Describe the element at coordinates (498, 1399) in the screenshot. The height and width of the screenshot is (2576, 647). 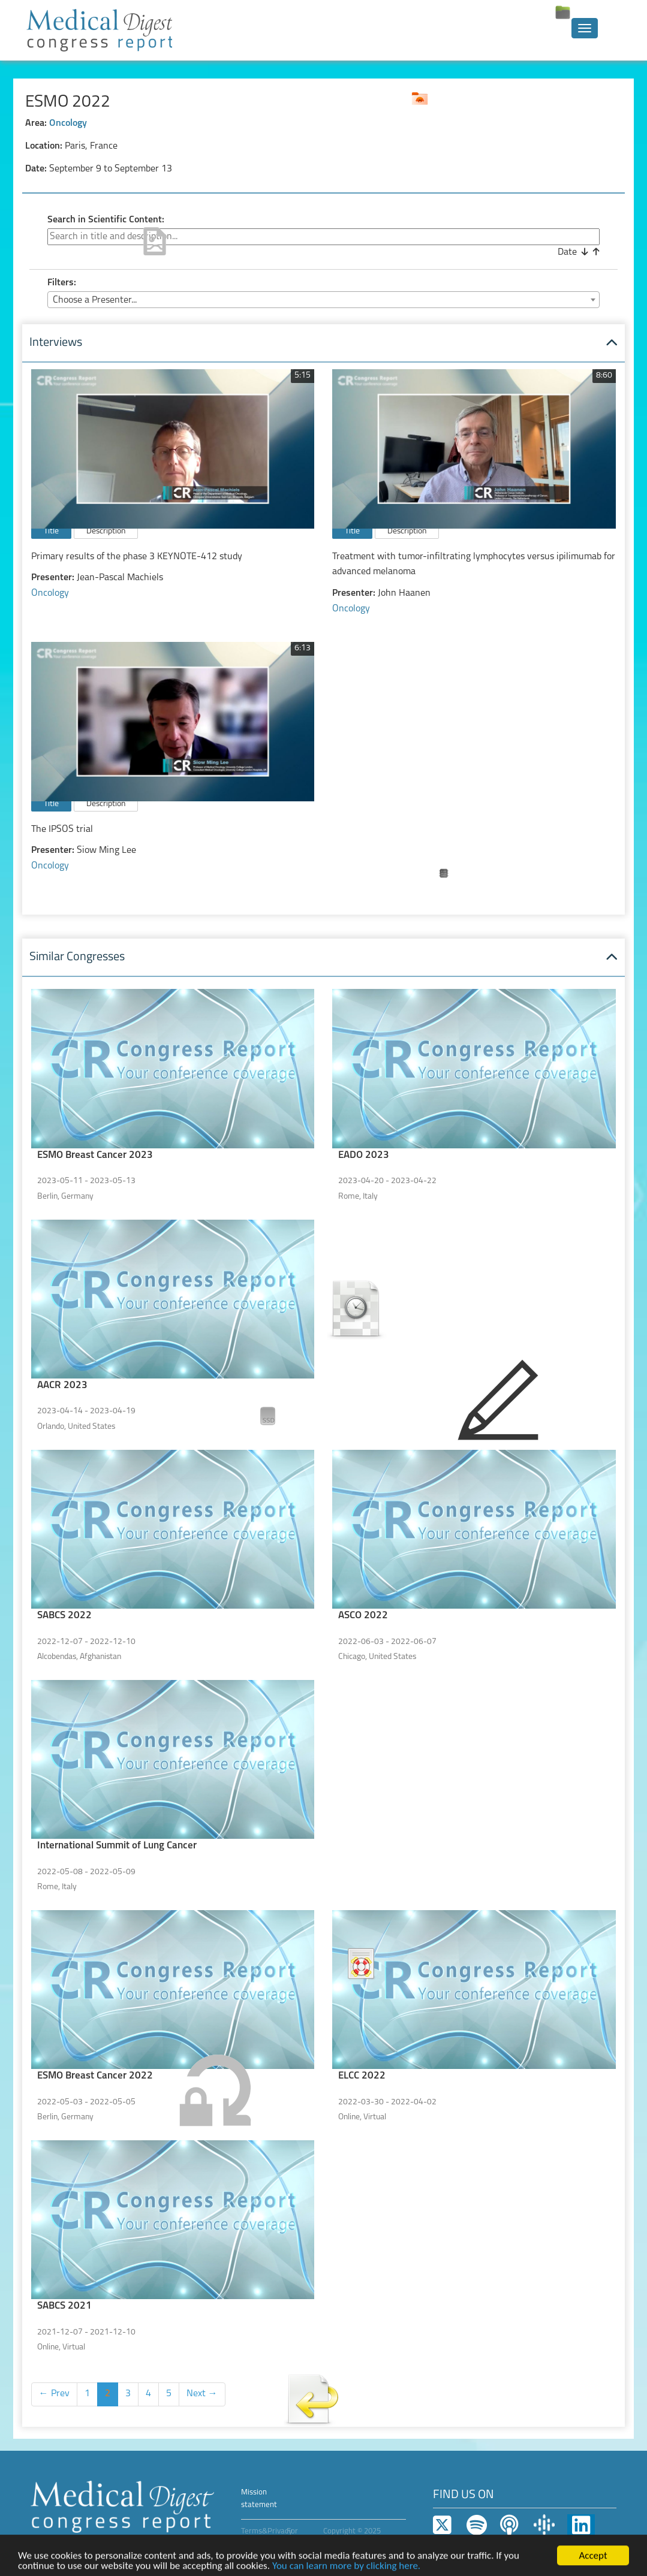
I see `edit app launcher settings` at that location.